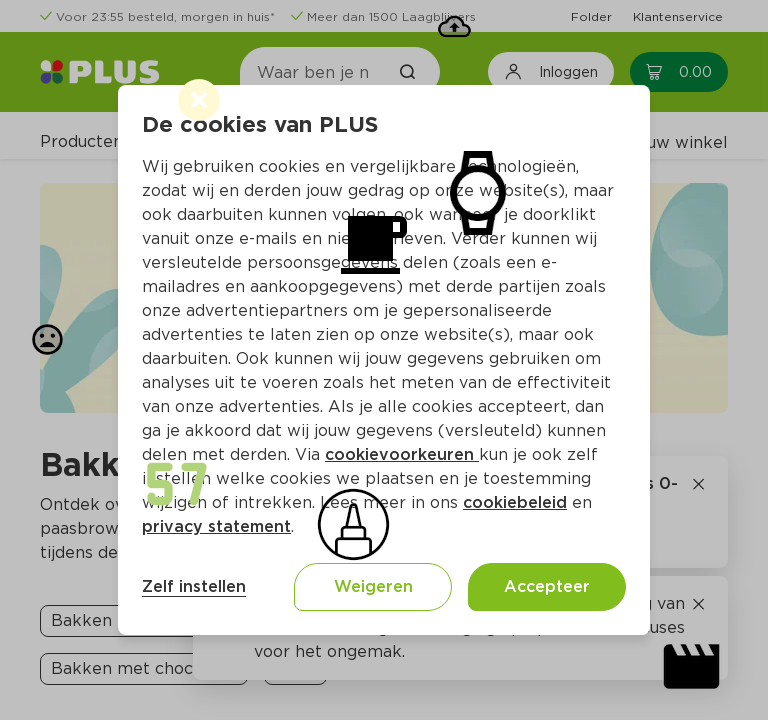 This screenshot has height=720, width=768. What do you see at coordinates (177, 484) in the screenshot?
I see `indicates item number 57 in a list or sequence` at bounding box center [177, 484].